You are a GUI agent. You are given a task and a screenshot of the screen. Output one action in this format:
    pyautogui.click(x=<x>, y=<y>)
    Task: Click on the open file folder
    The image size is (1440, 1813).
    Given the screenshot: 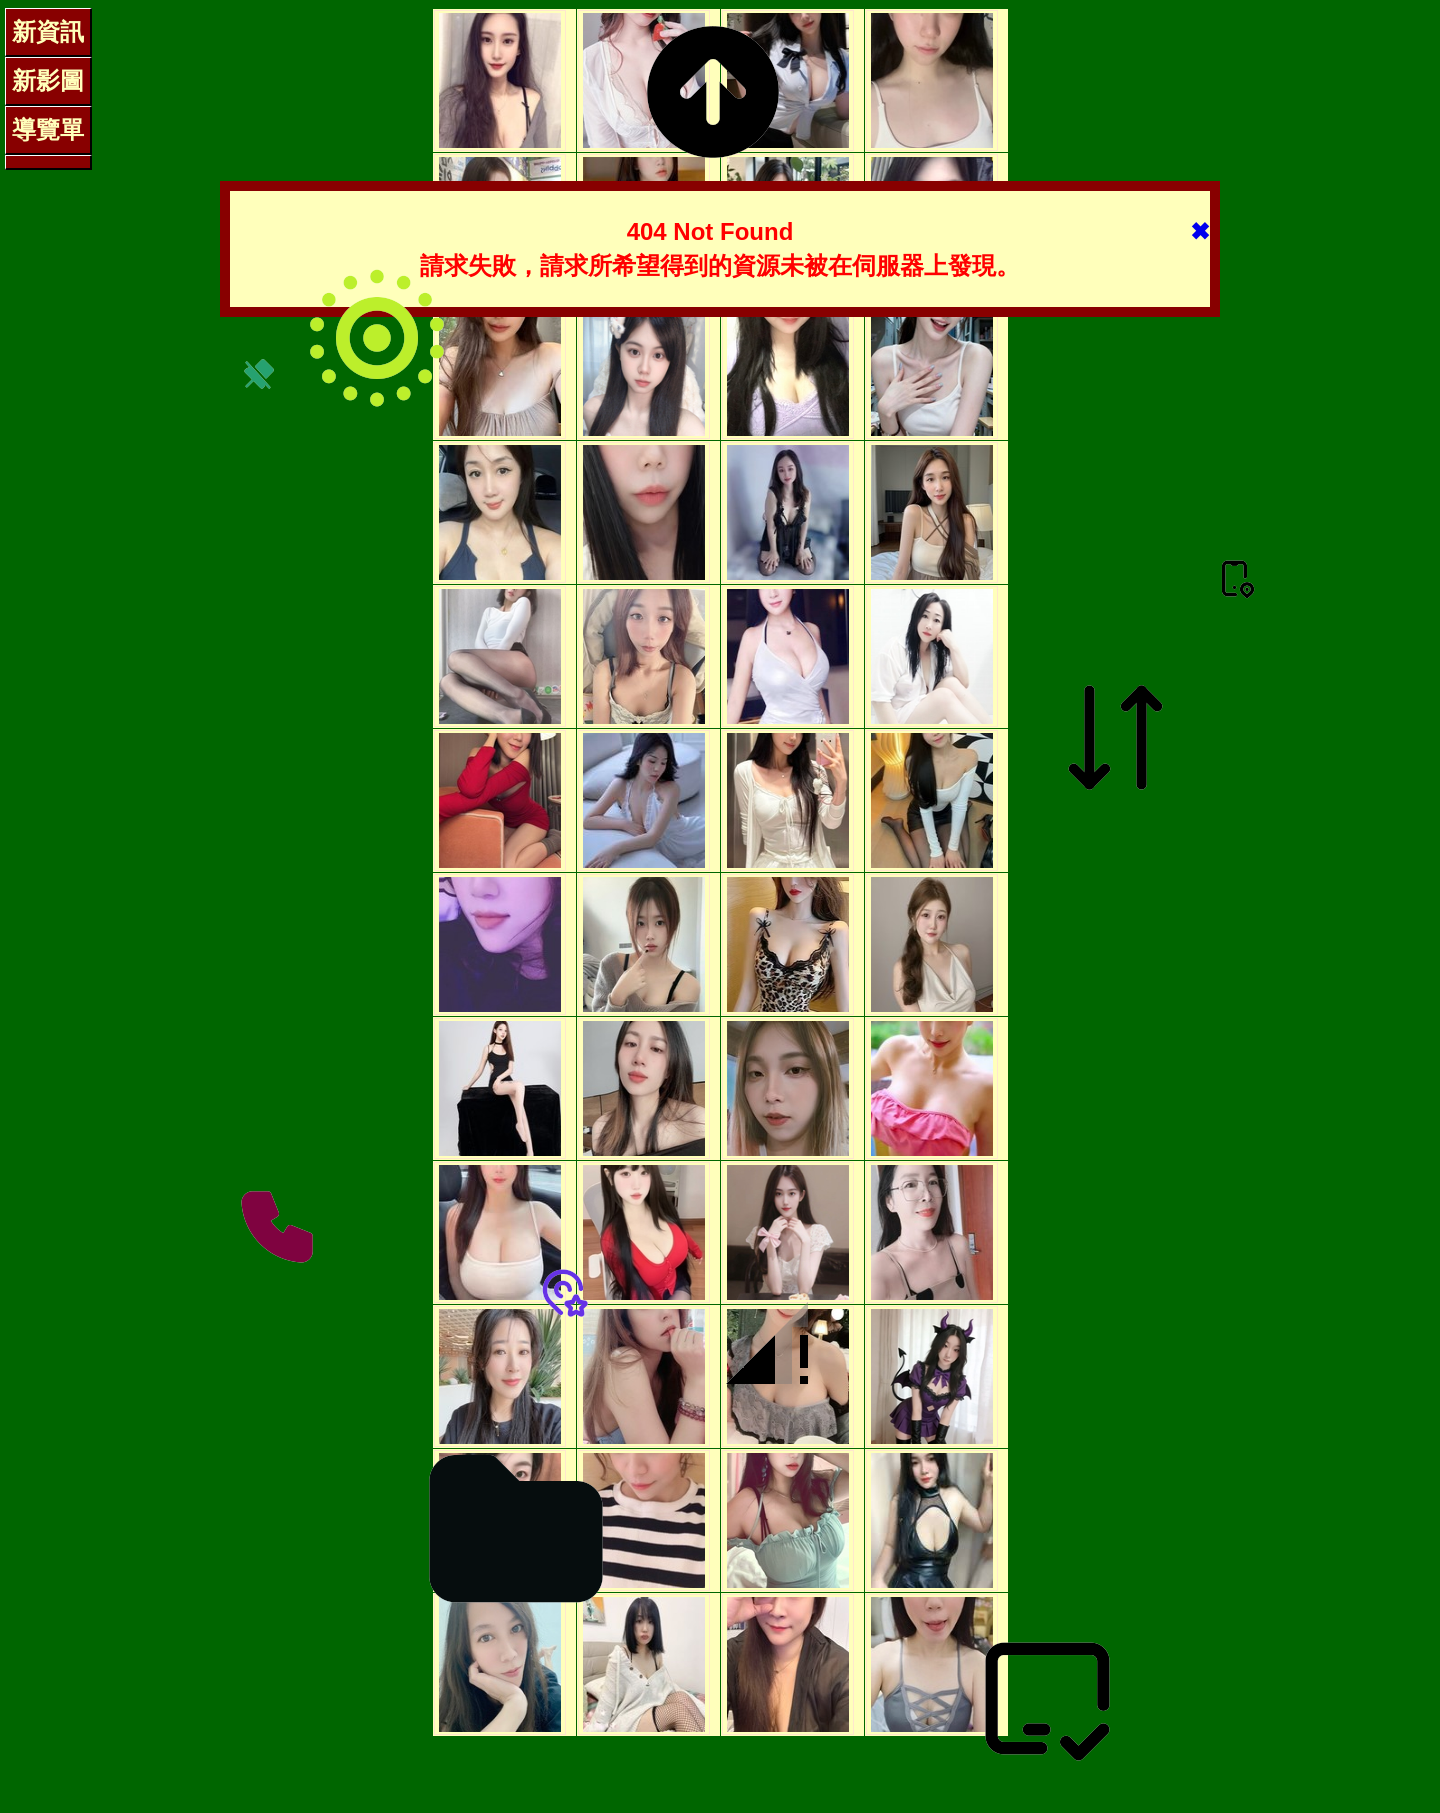 What is the action you would take?
    pyautogui.click(x=516, y=1533)
    